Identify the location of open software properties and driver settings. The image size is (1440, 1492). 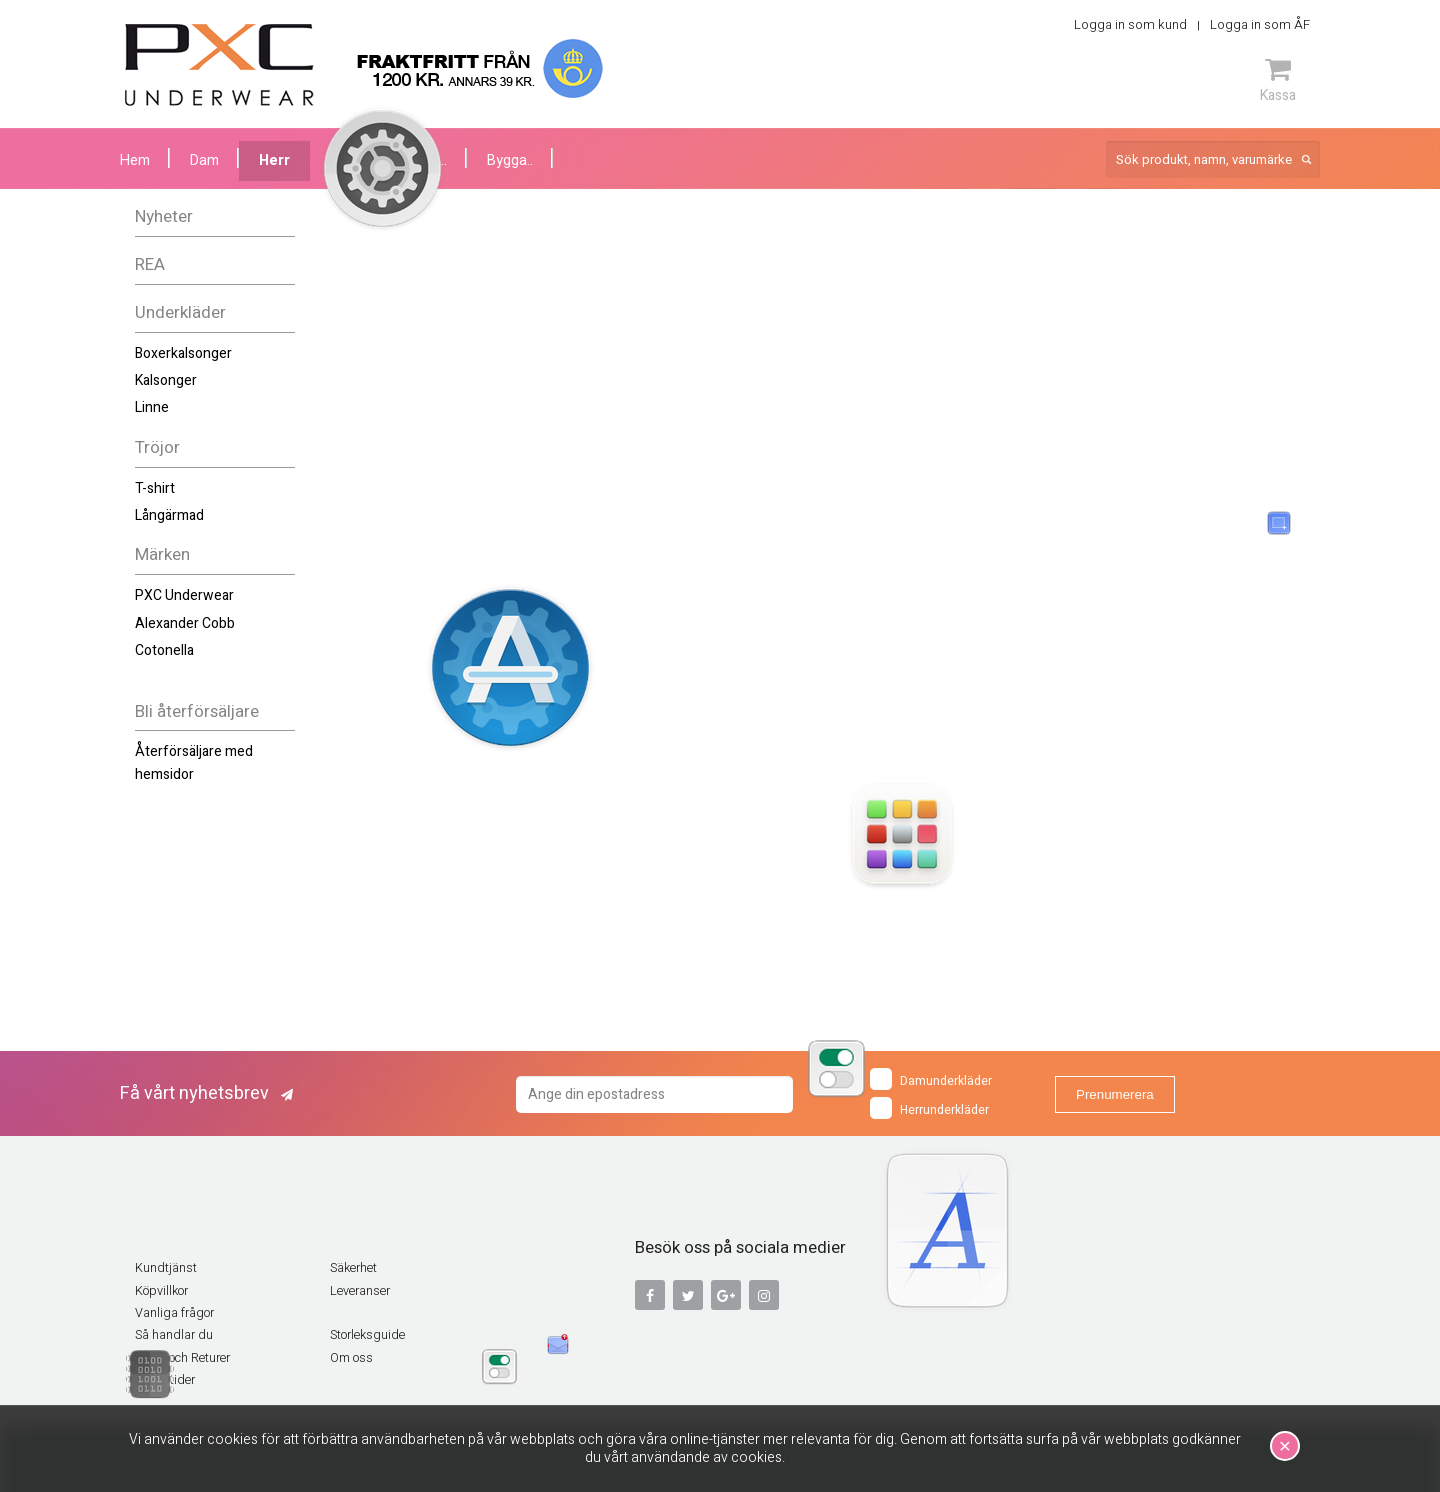
(510, 667).